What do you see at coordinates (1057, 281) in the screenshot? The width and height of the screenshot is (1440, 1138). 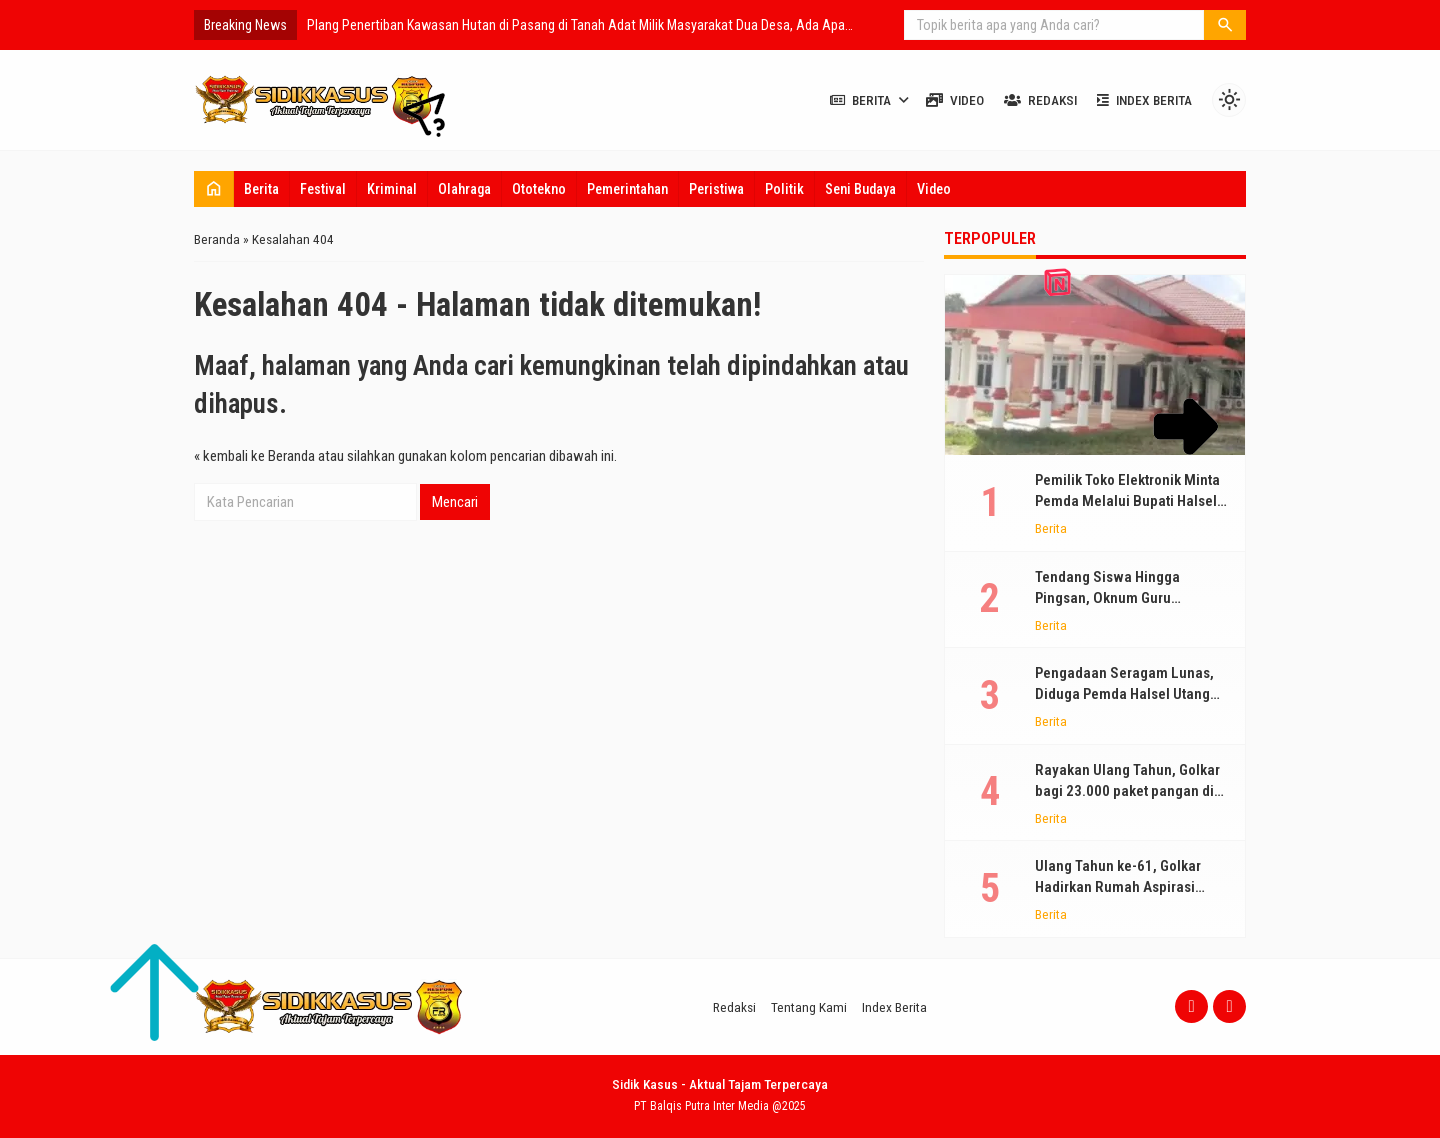 I see `open Notion app` at bounding box center [1057, 281].